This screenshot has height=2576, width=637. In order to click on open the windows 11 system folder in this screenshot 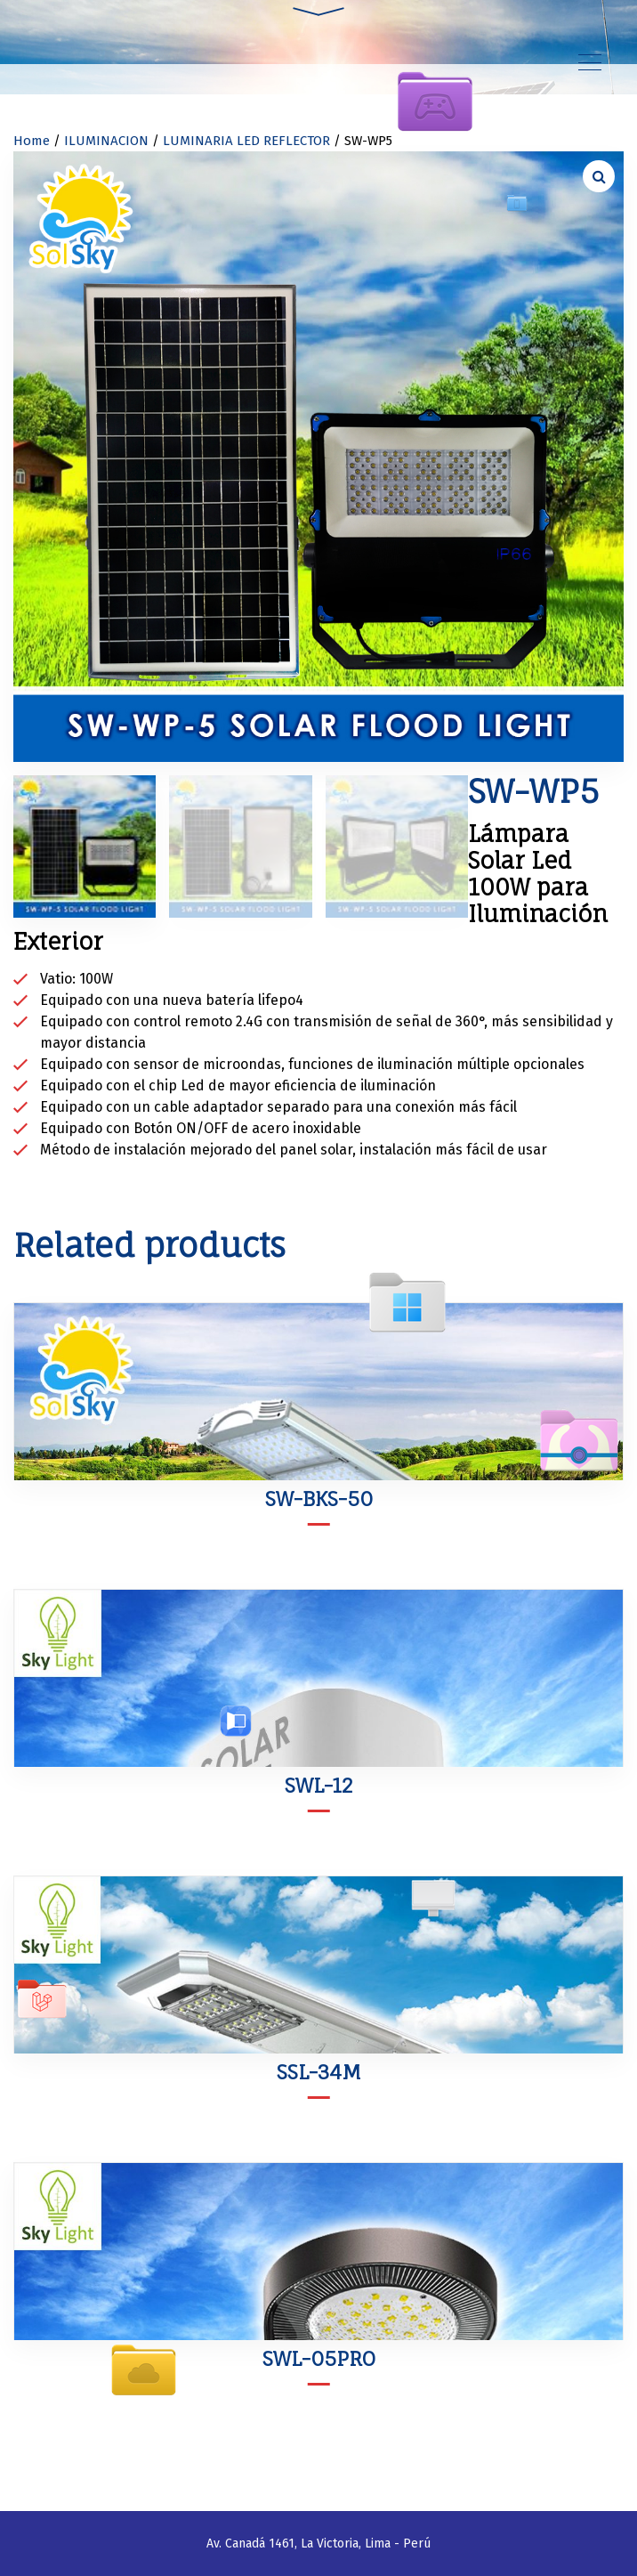, I will do `click(407, 1304)`.